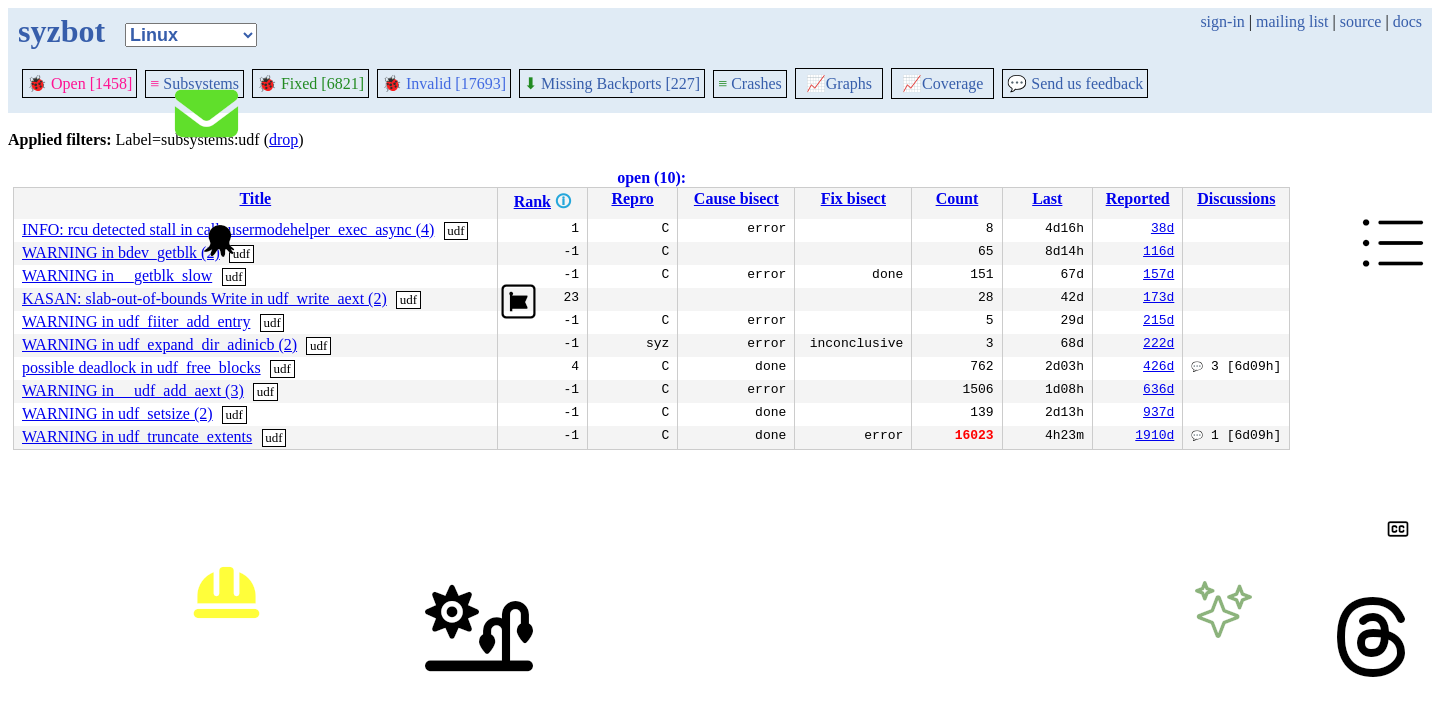 This screenshot has height=720, width=1440. Describe the element at coordinates (1223, 609) in the screenshot. I see `indicates AI-generated or enhanced content` at that location.